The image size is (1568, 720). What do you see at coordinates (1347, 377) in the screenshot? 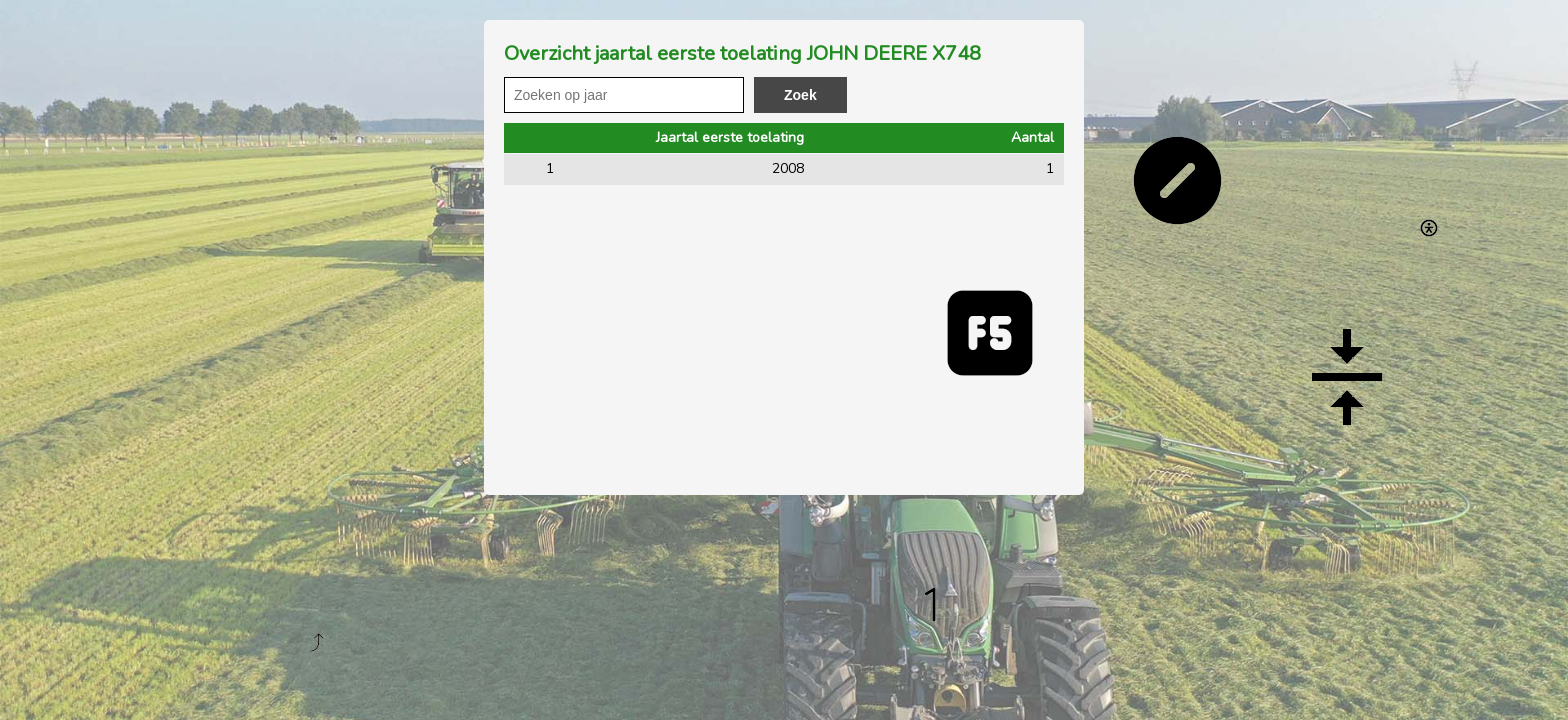
I see `vertically center align selected content` at bounding box center [1347, 377].